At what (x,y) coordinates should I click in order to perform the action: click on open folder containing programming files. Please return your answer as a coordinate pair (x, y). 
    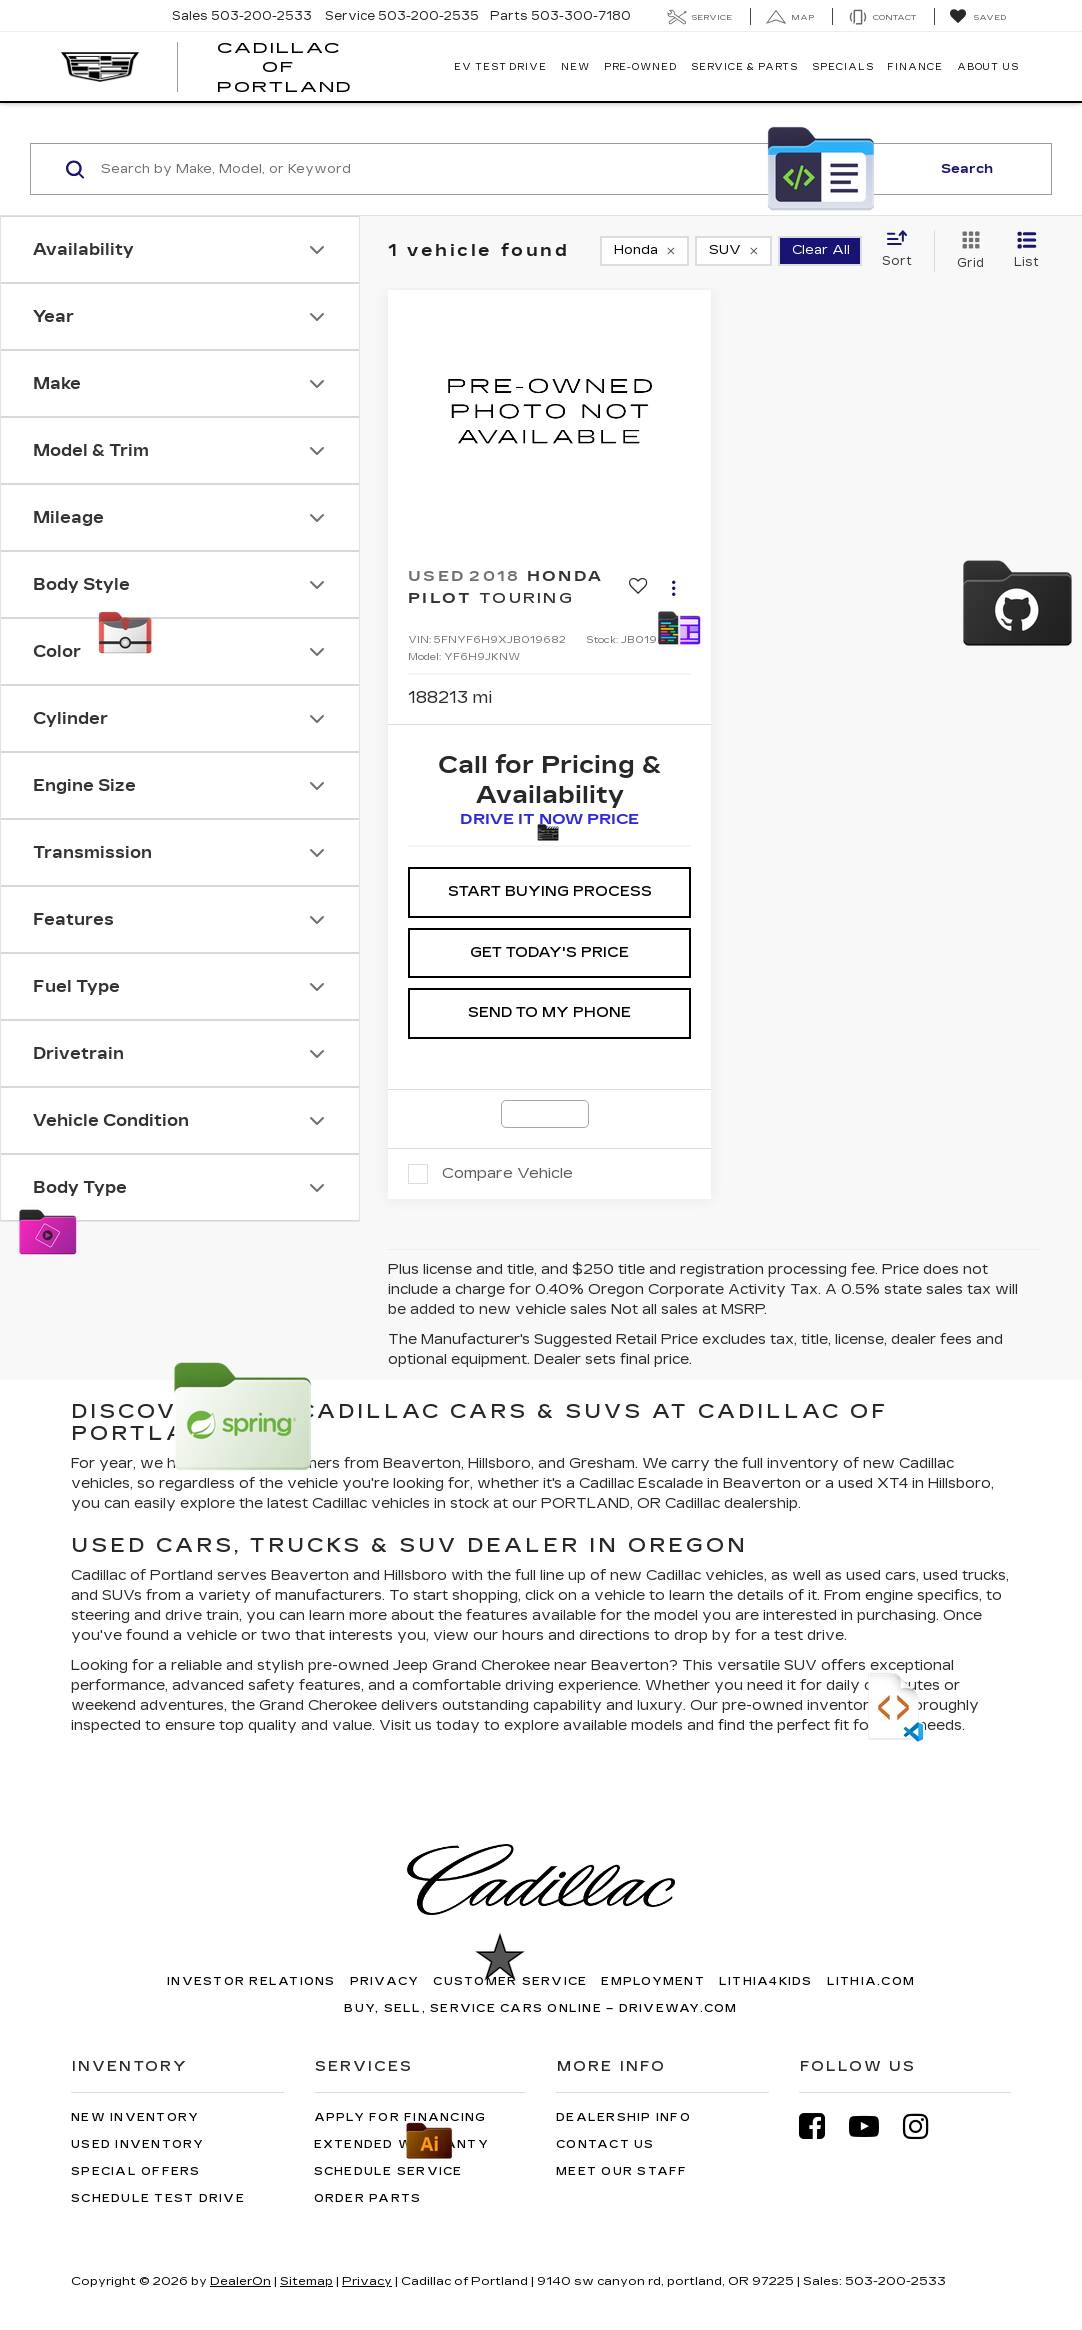
    Looking at the image, I should click on (820, 171).